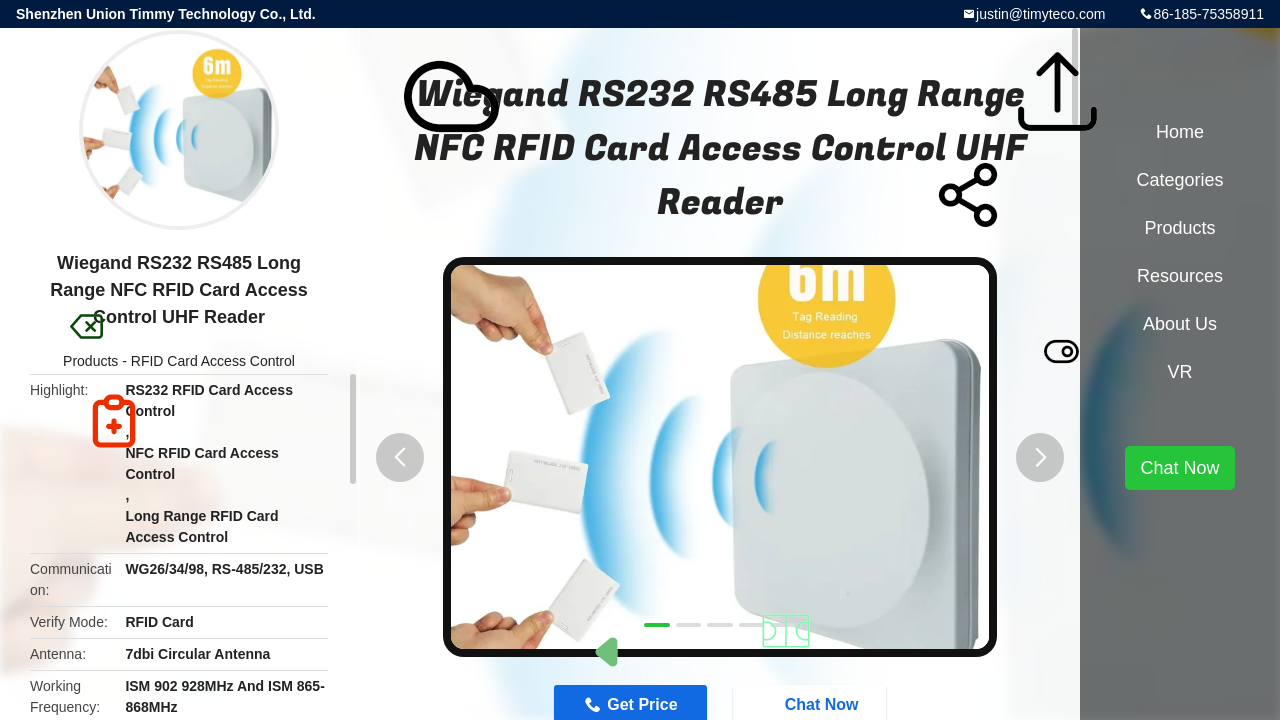 The width and height of the screenshot is (1280, 720). Describe the element at coordinates (609, 652) in the screenshot. I see `go back to the previous screen` at that location.